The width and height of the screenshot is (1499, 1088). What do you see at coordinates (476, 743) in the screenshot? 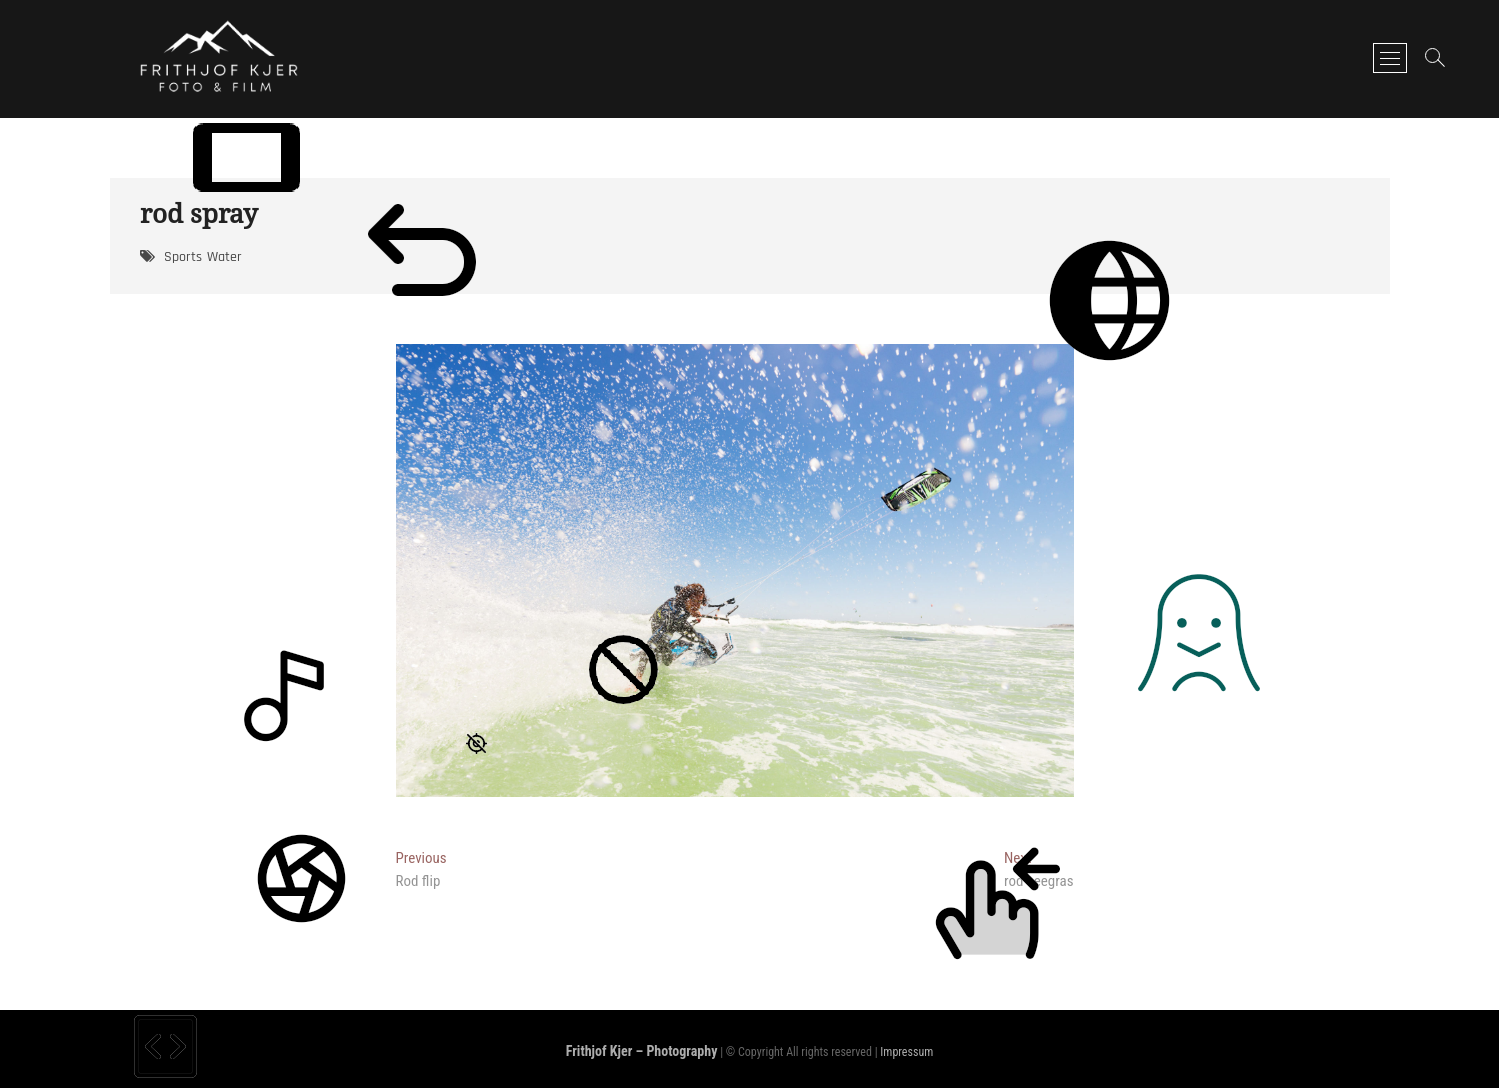
I see `location services disabled` at bounding box center [476, 743].